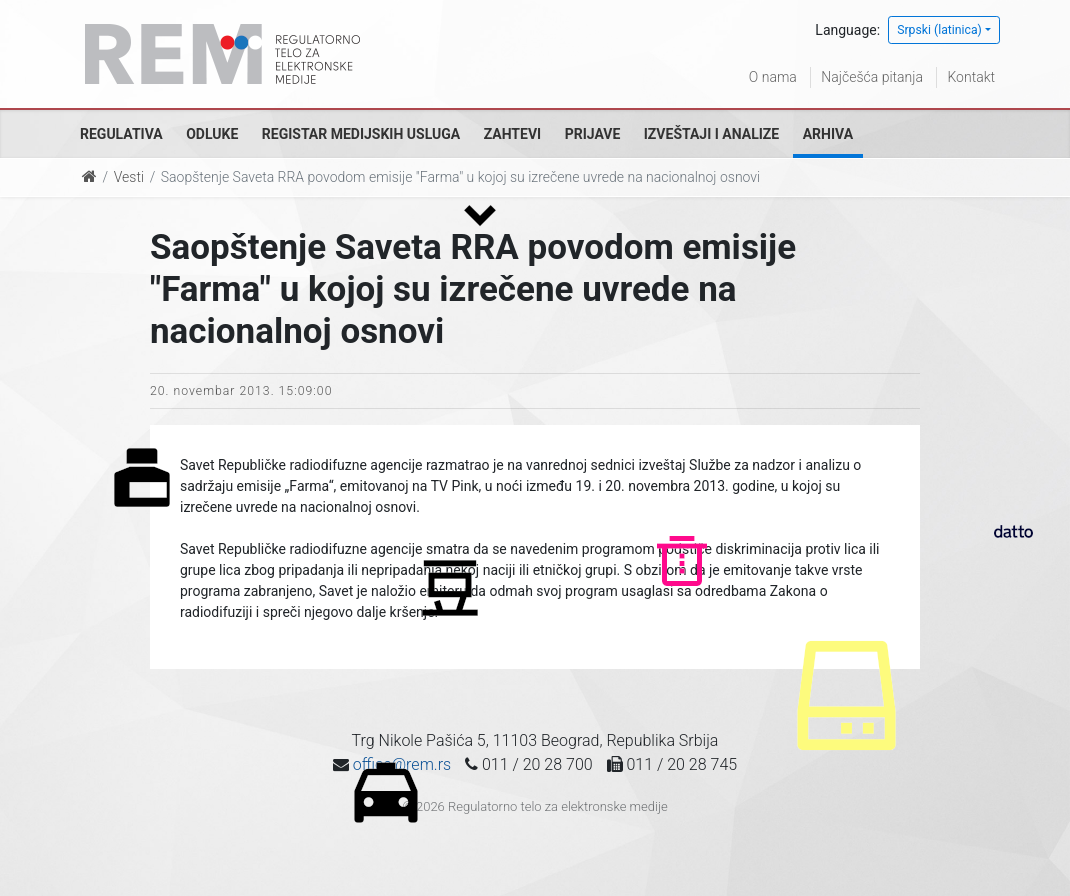 Image resolution: width=1070 pixels, height=896 pixels. What do you see at coordinates (682, 561) in the screenshot?
I see `delete selected item` at bounding box center [682, 561].